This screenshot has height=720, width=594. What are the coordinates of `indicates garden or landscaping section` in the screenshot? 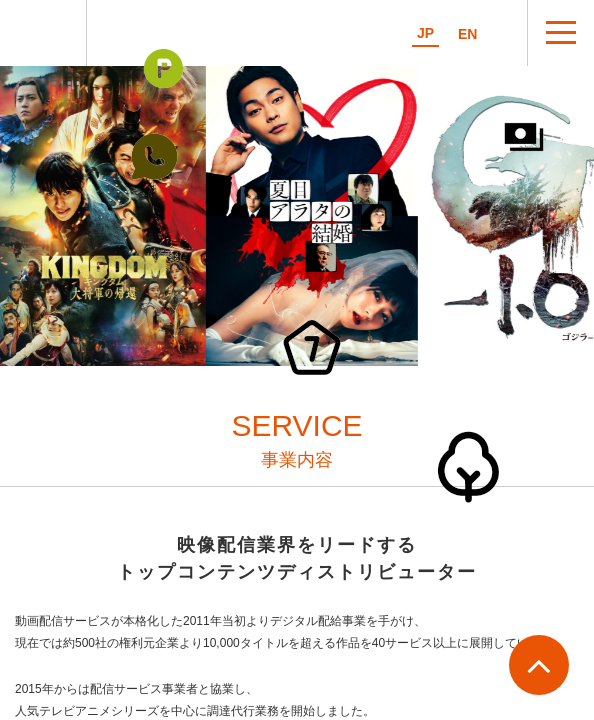 It's located at (468, 465).